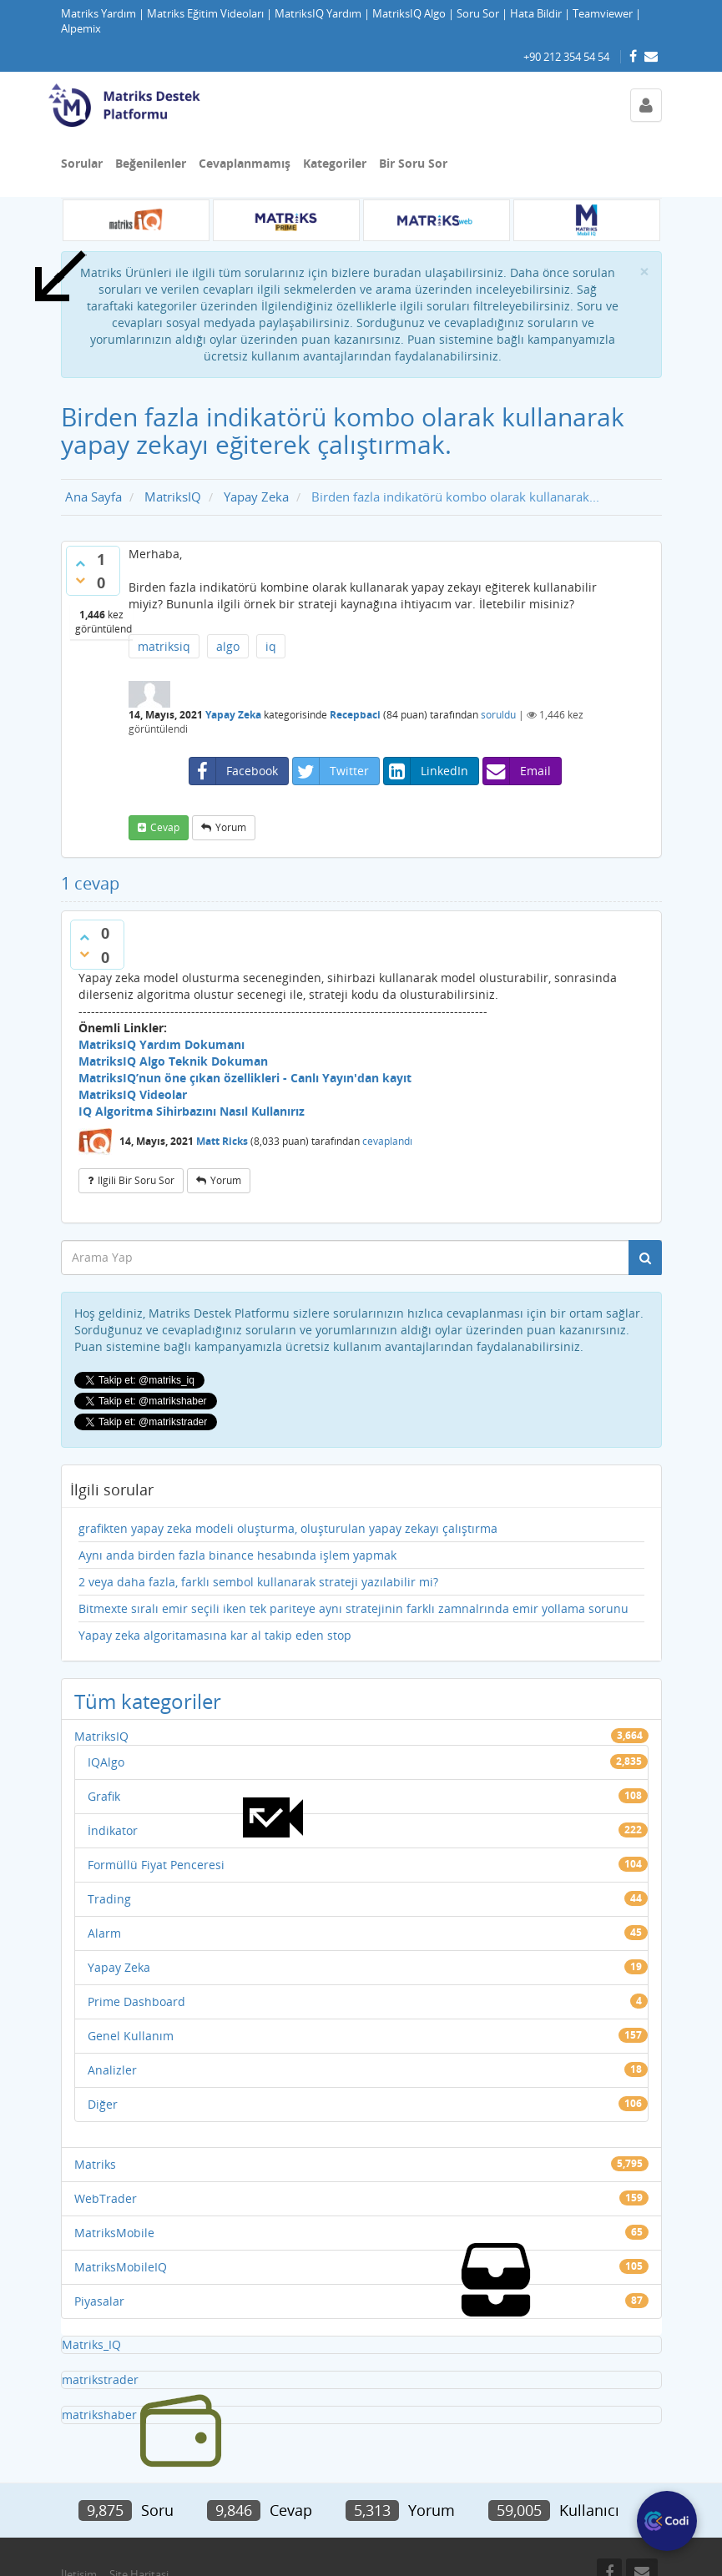 The image size is (722, 2576). Describe the element at coordinates (58, 277) in the screenshot. I see `navigate to the southwest direction` at that location.